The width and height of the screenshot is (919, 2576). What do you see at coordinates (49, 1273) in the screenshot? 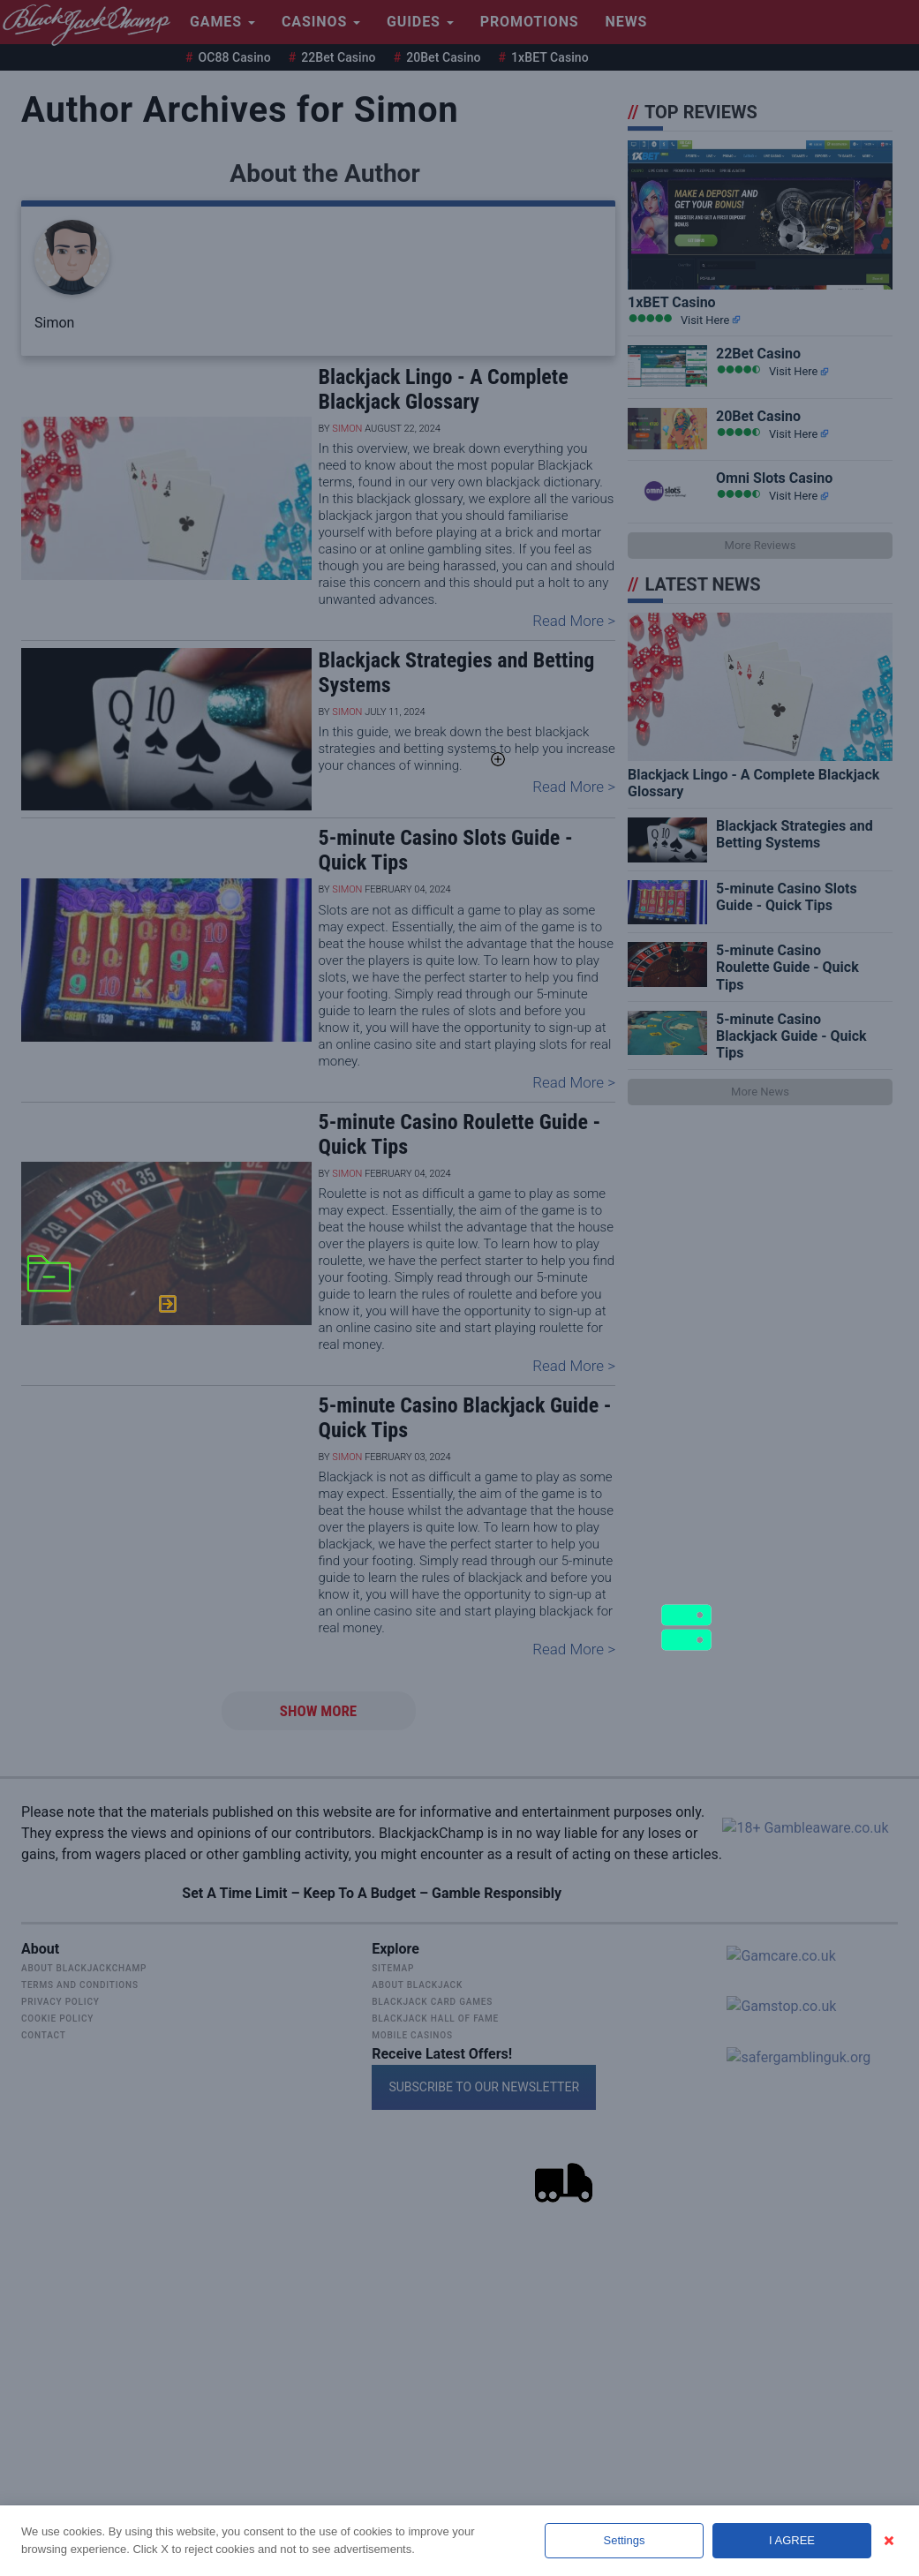
I see `remove a file from this folder` at bounding box center [49, 1273].